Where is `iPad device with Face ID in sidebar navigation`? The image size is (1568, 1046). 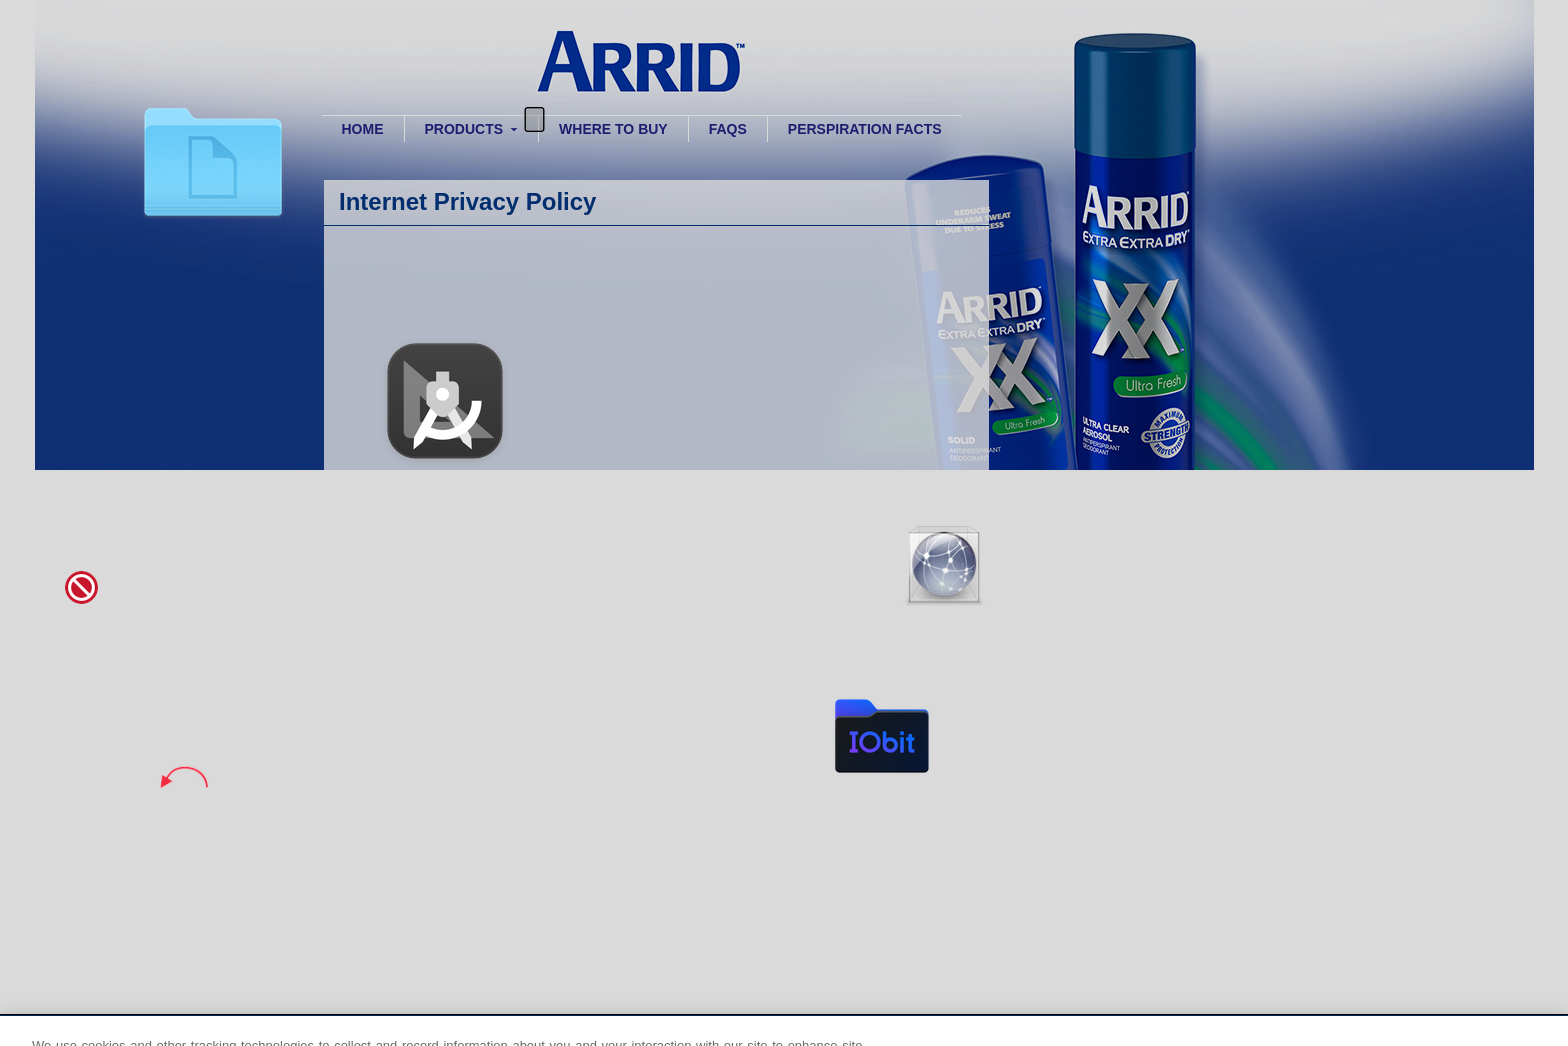
iPad device with Face ID in sidebar navigation is located at coordinates (534, 119).